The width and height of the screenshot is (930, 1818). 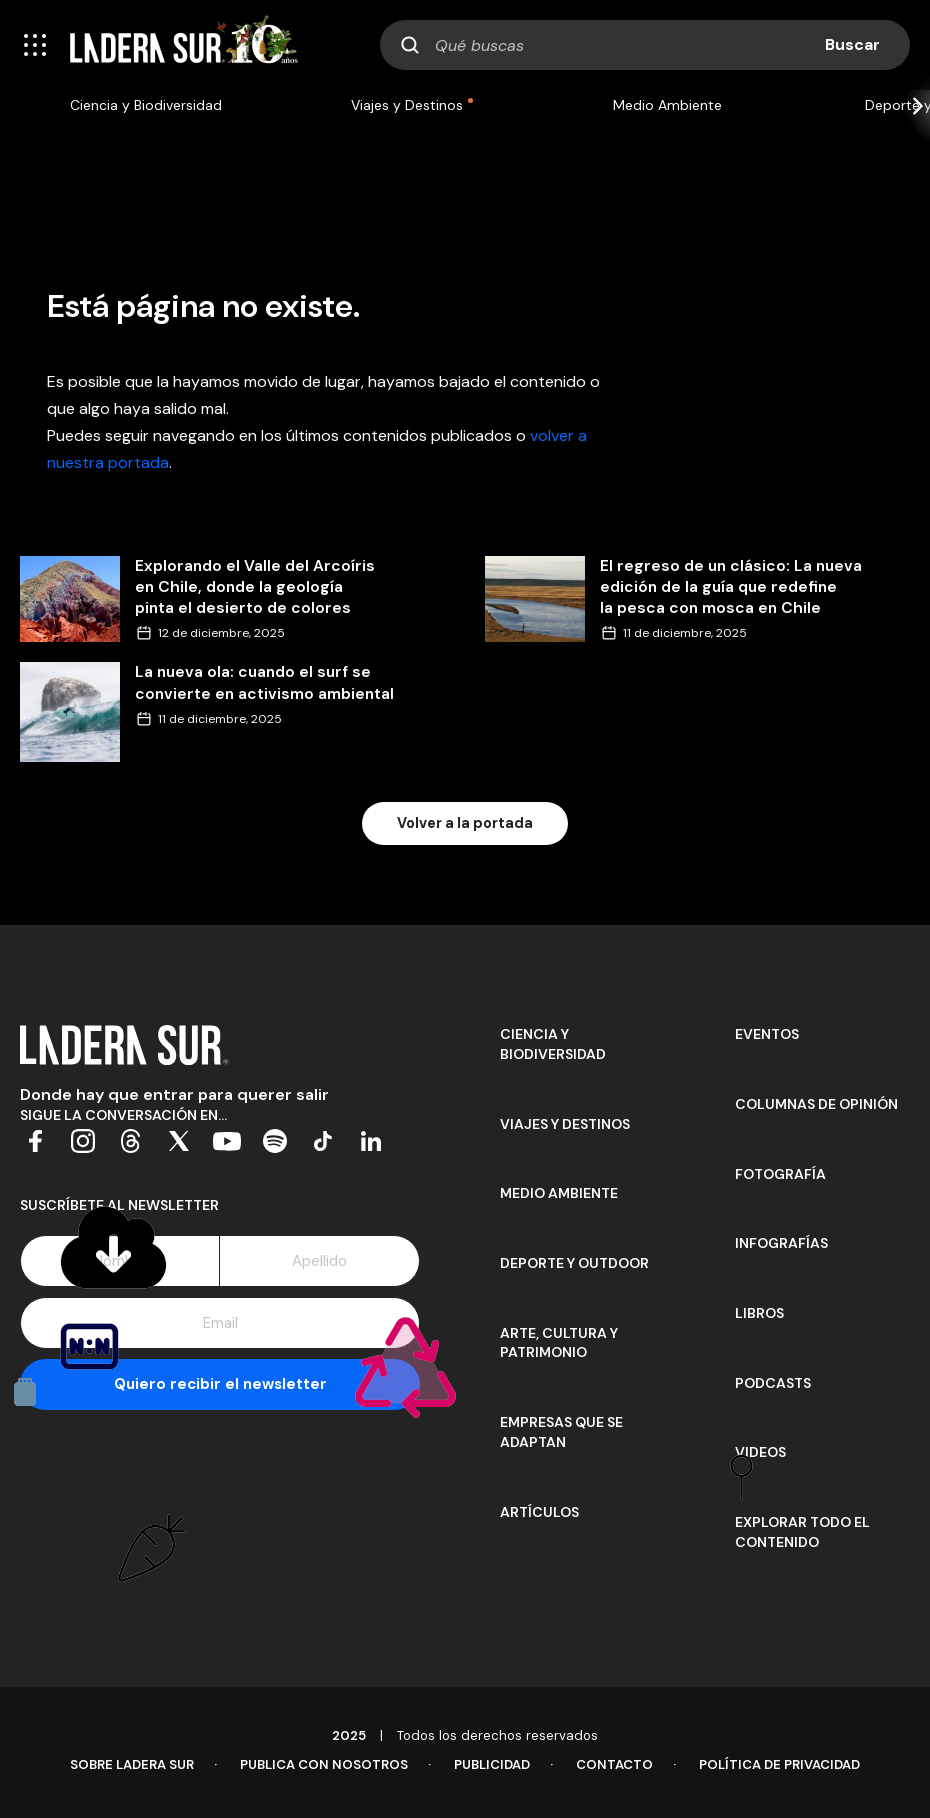 What do you see at coordinates (89, 1346) in the screenshot?
I see `indicates a many-to-many database relationship` at bounding box center [89, 1346].